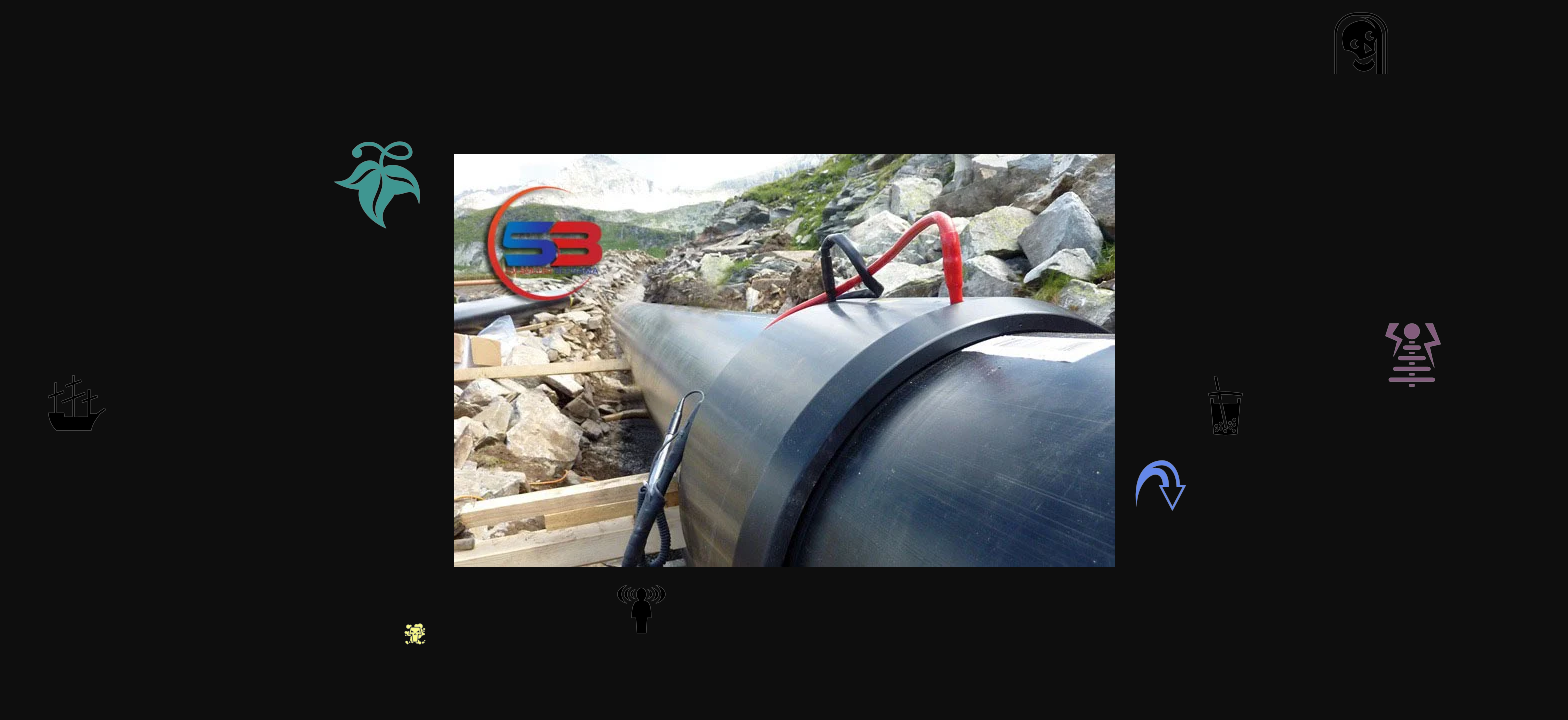 The width and height of the screenshot is (1568, 720). Describe the element at coordinates (1225, 405) in the screenshot. I see `order bubble tea or boba drinks` at that location.